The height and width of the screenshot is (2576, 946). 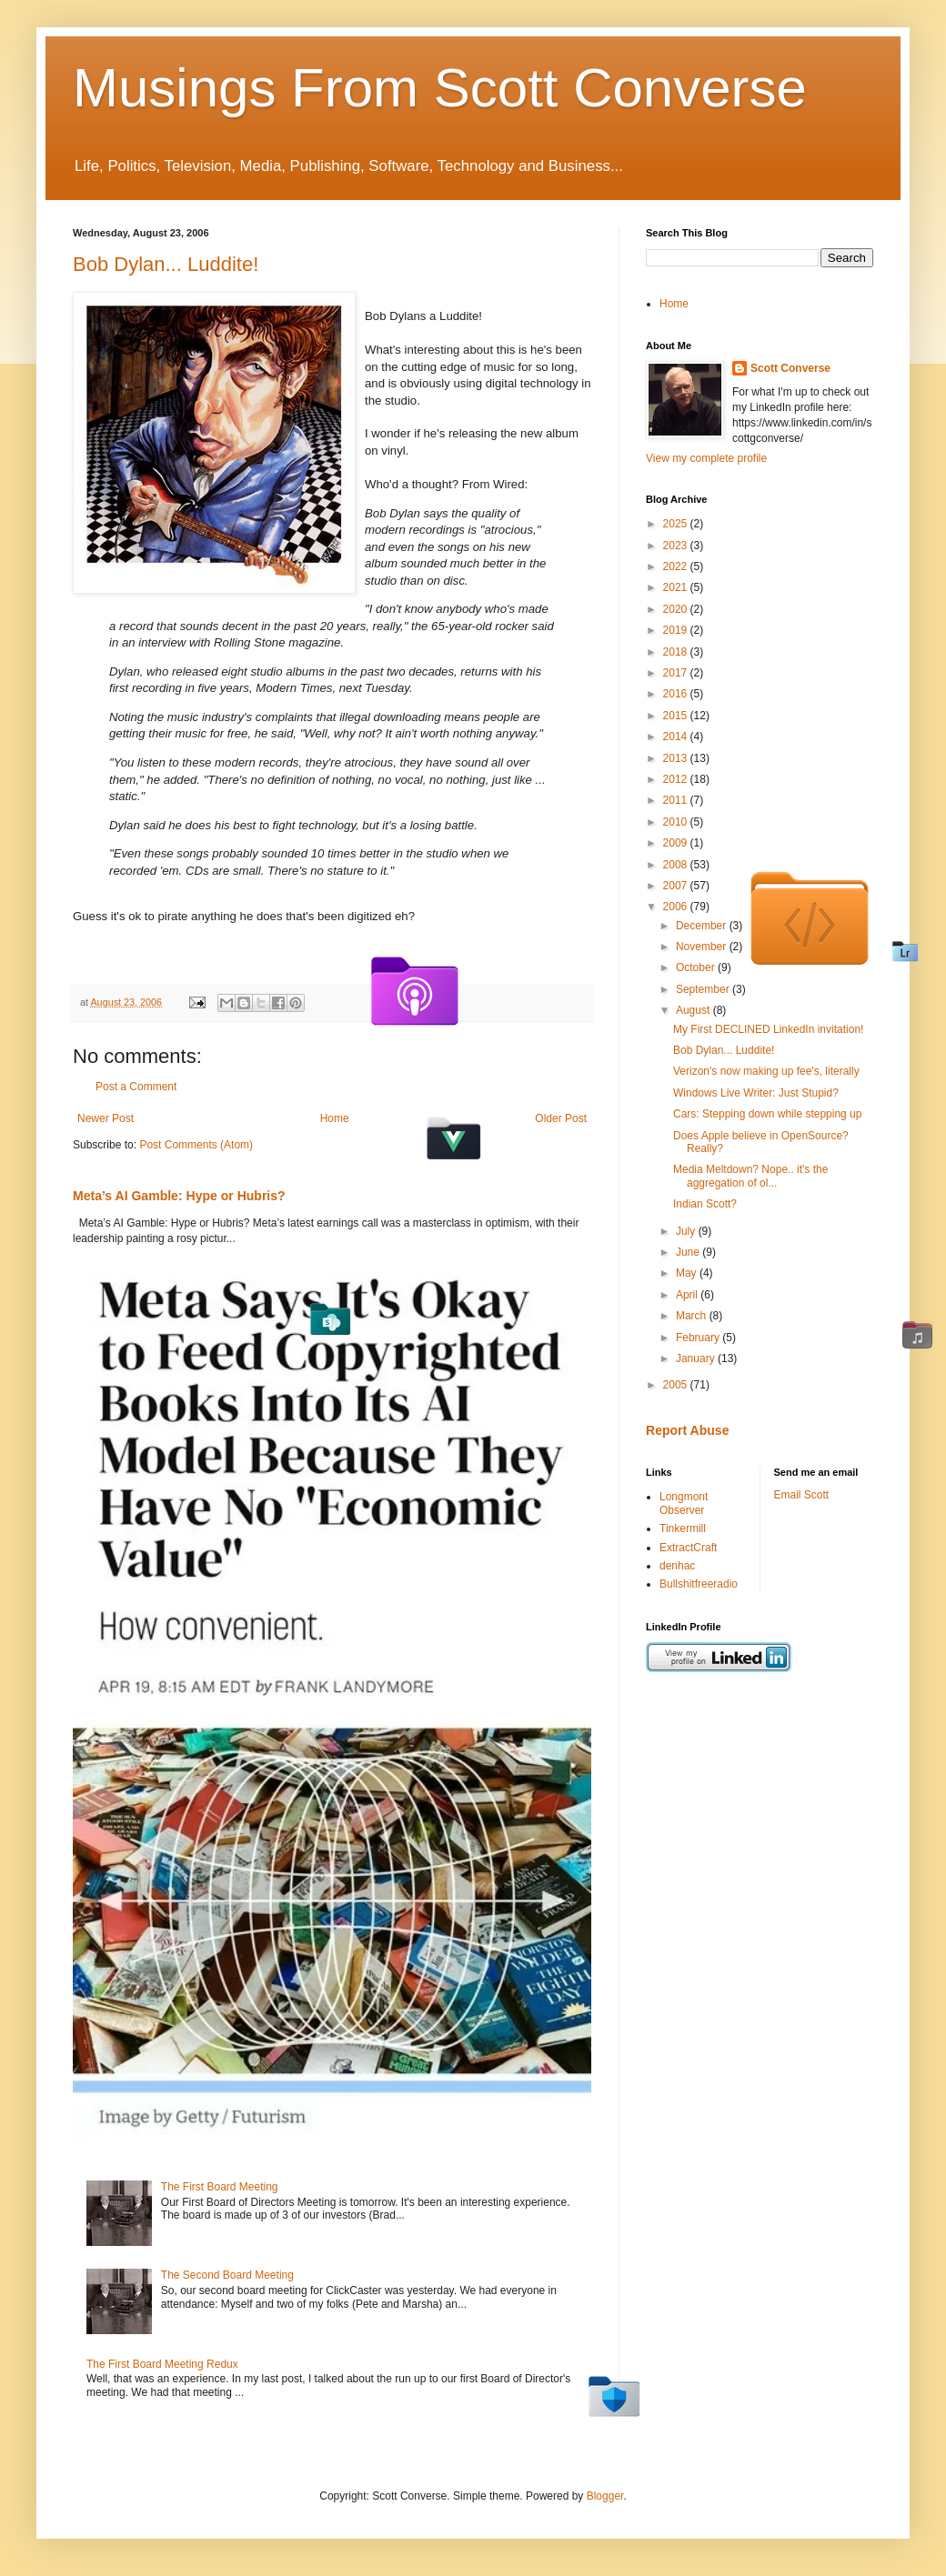 What do you see at coordinates (414, 993) in the screenshot?
I see `open folder containing podcast files` at bounding box center [414, 993].